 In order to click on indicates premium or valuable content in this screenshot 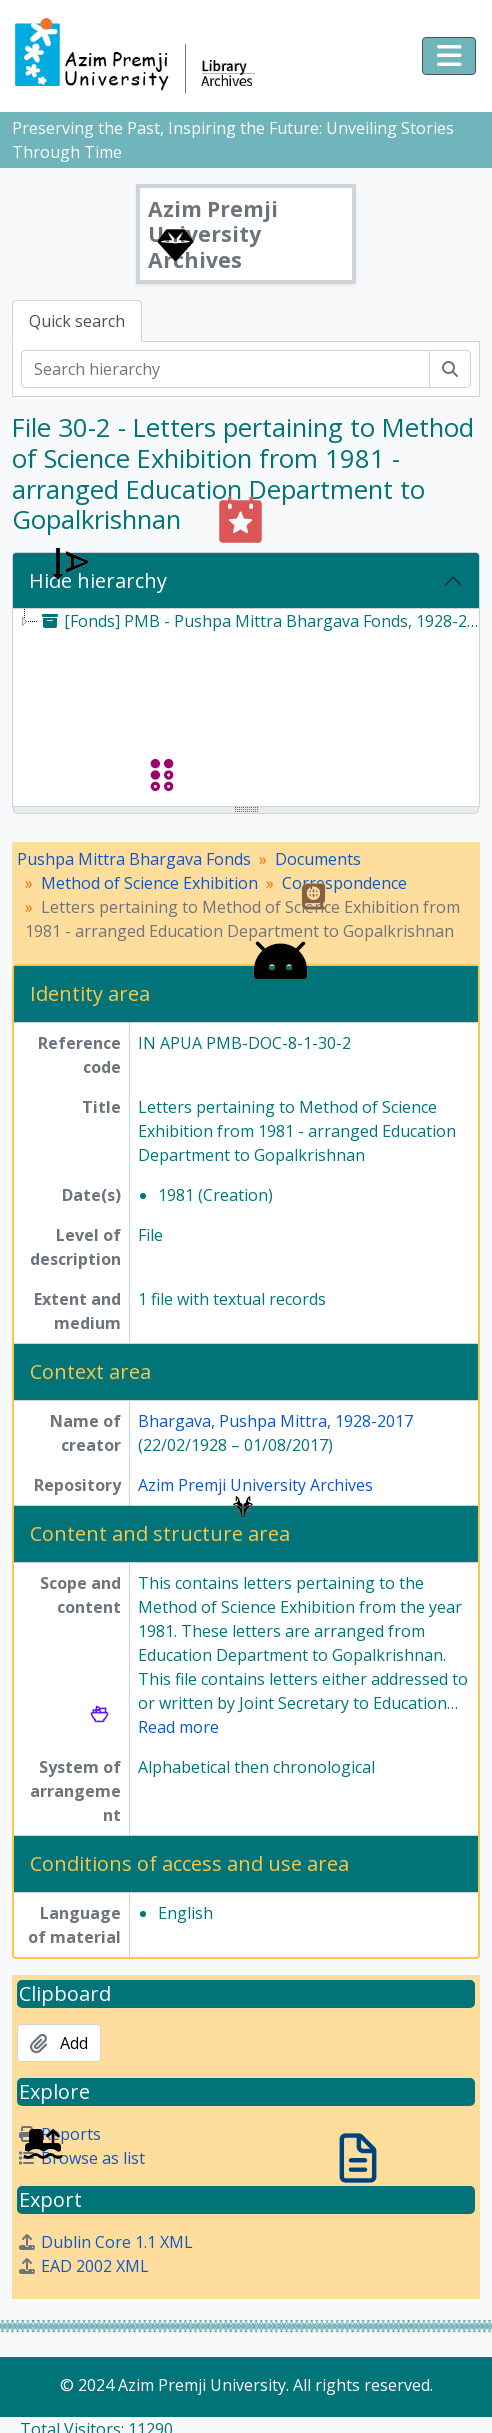, I will do `click(175, 245)`.